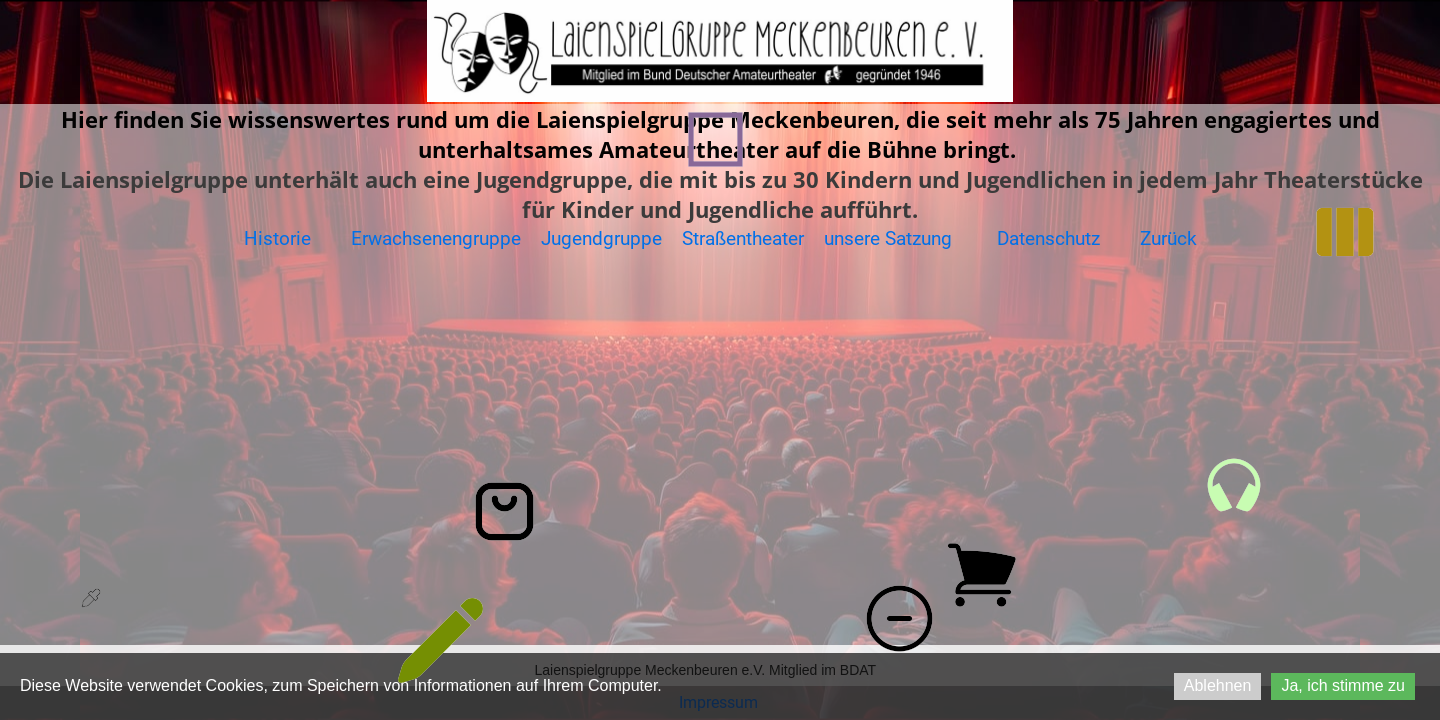  I want to click on maximize the current window, so click(715, 139).